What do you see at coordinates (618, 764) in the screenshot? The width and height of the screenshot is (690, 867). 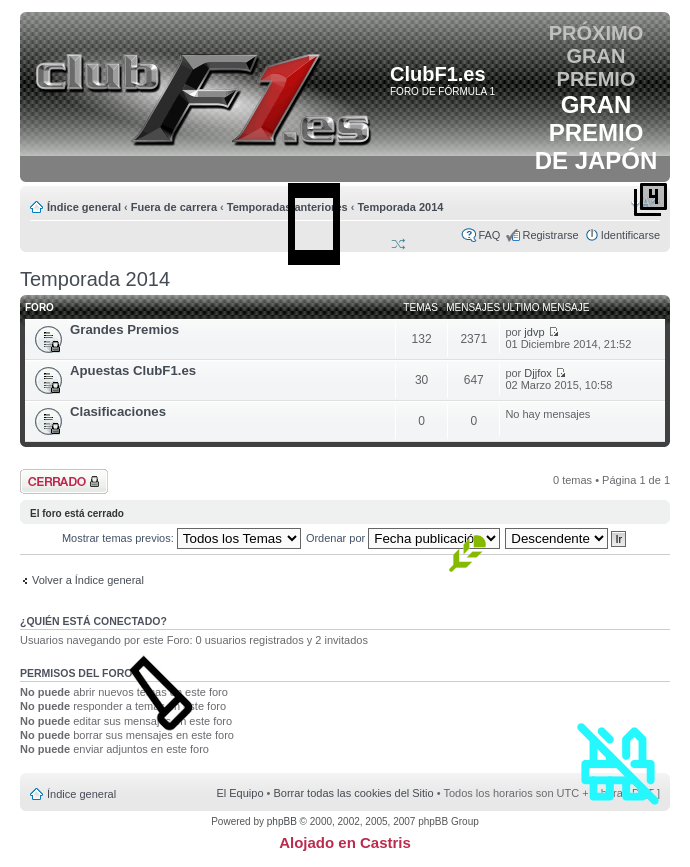 I see `disable boundary or perimeter settings` at bounding box center [618, 764].